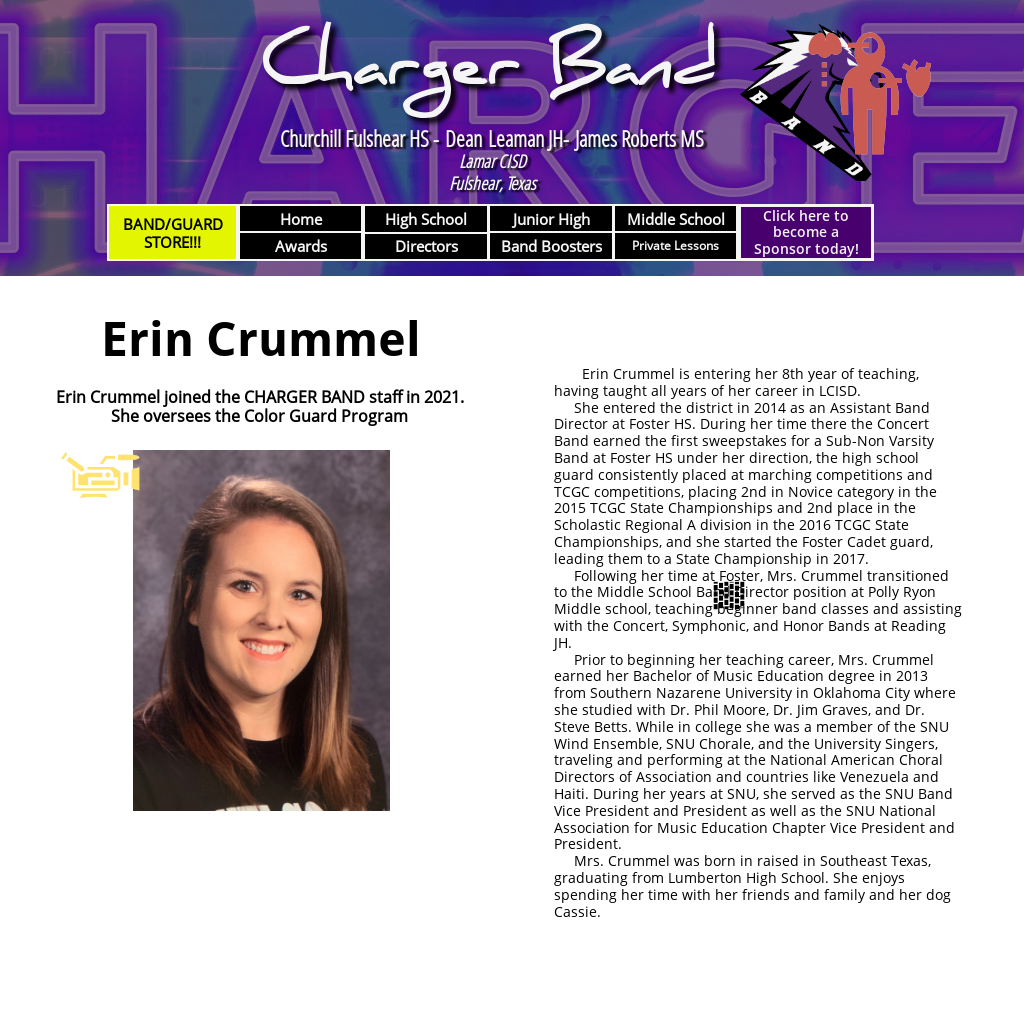  Describe the element at coordinates (100, 475) in the screenshot. I see `start recording video` at that location.